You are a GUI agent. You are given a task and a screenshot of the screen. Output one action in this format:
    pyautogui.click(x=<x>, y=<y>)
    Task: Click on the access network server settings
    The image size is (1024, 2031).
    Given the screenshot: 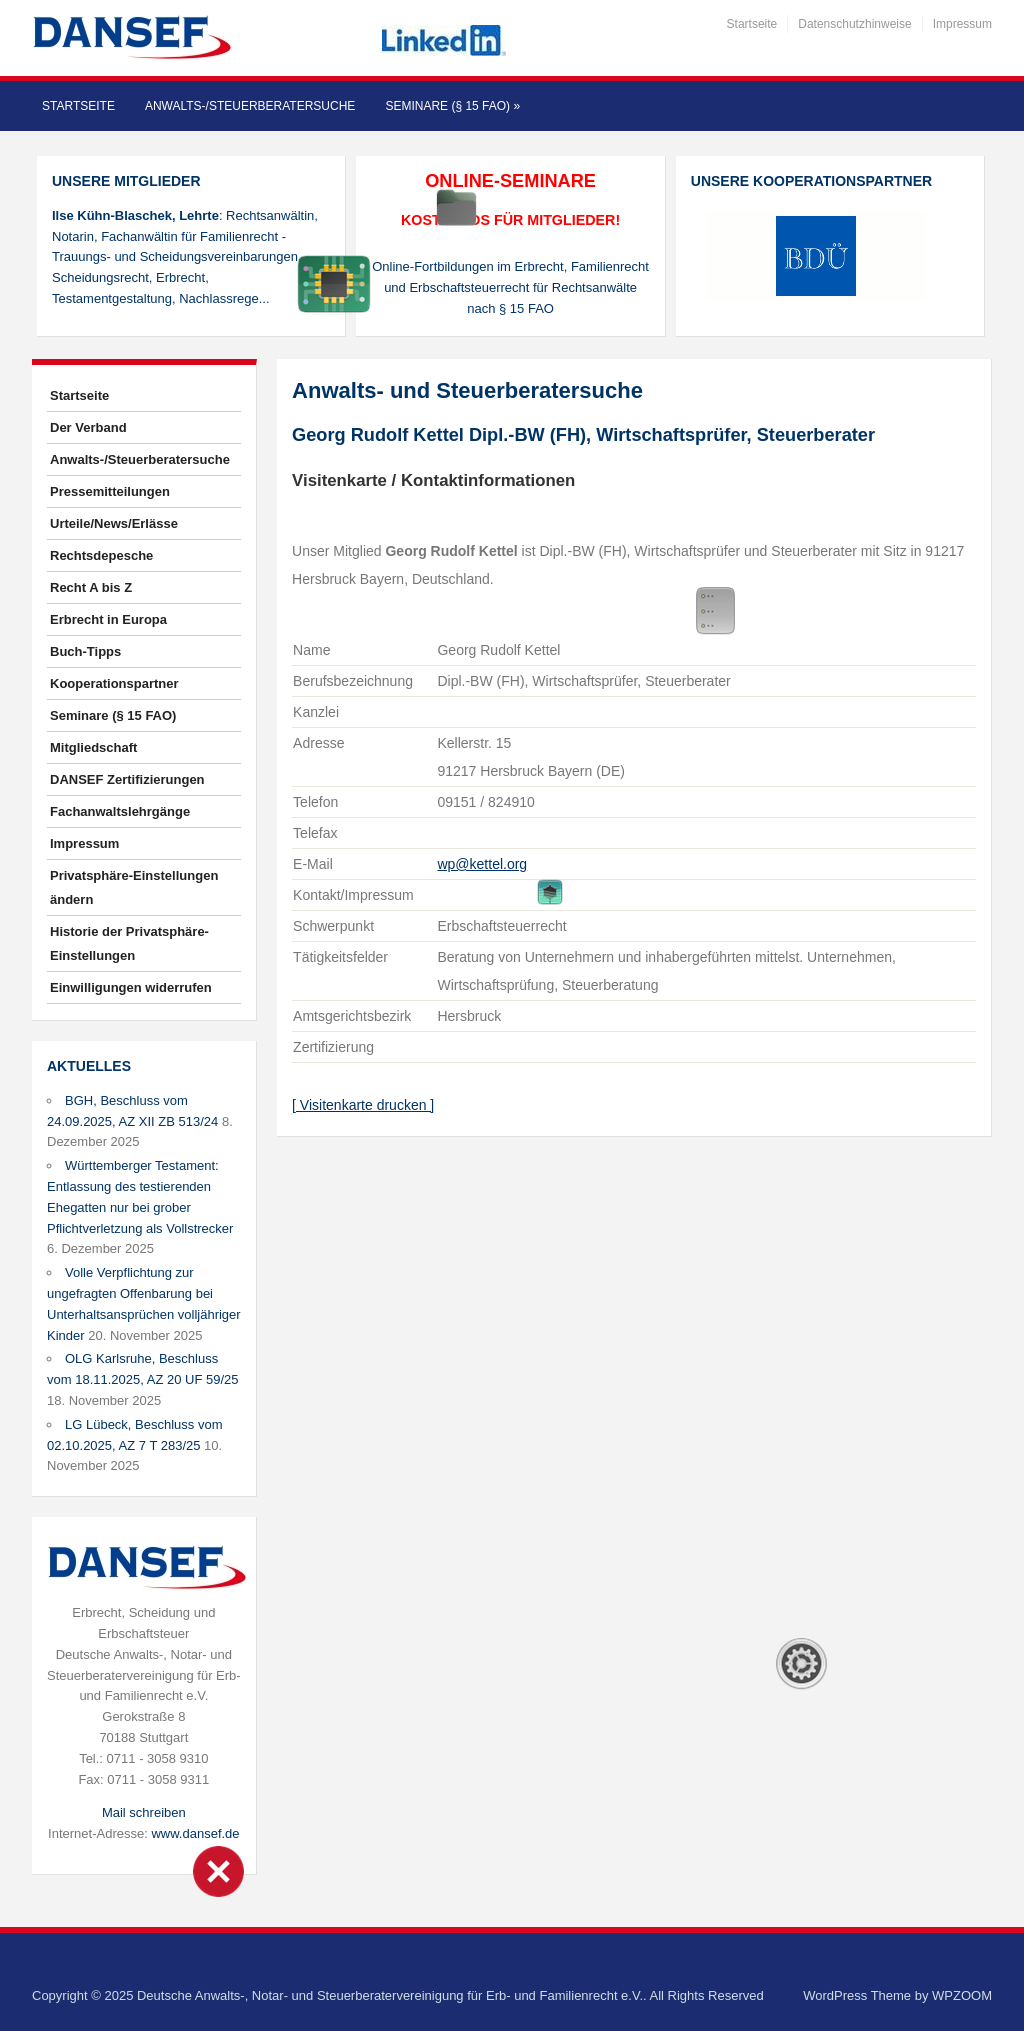 What is the action you would take?
    pyautogui.click(x=715, y=610)
    